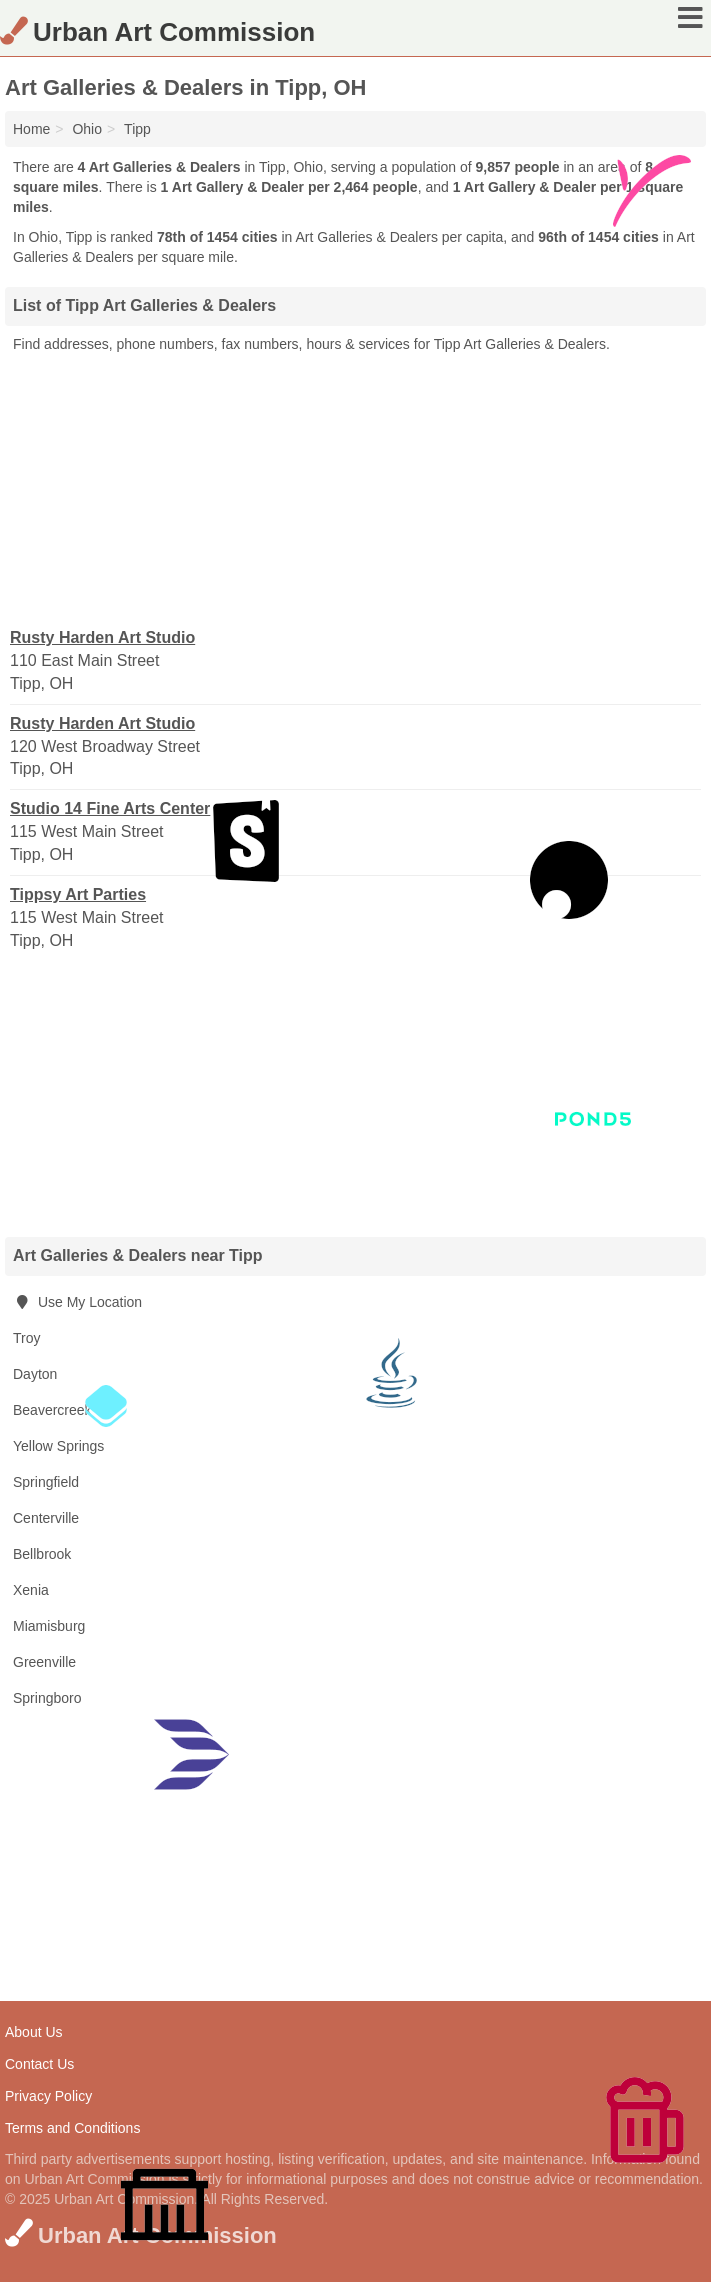  I want to click on payoneer payment service logo, so click(652, 191).